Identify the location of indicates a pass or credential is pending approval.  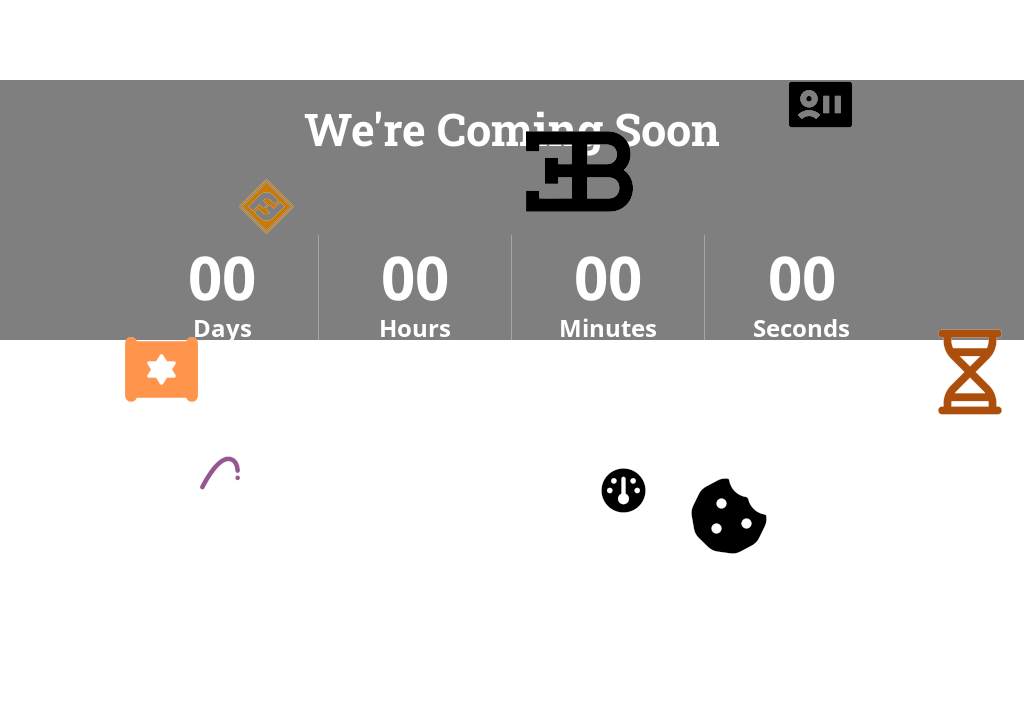
(820, 104).